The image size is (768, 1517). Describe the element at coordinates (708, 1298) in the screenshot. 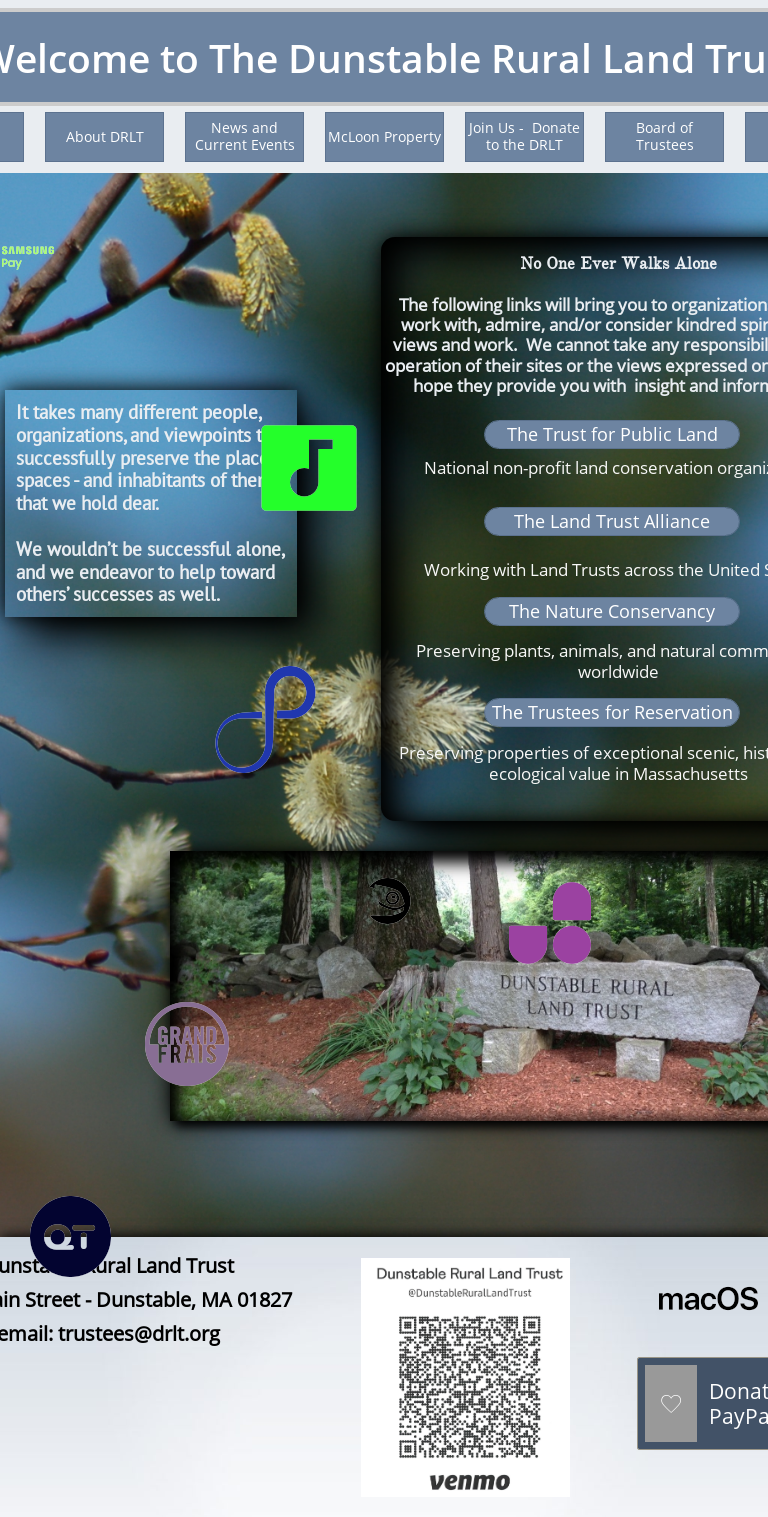

I see `indicates macOS operating system compatibility` at that location.